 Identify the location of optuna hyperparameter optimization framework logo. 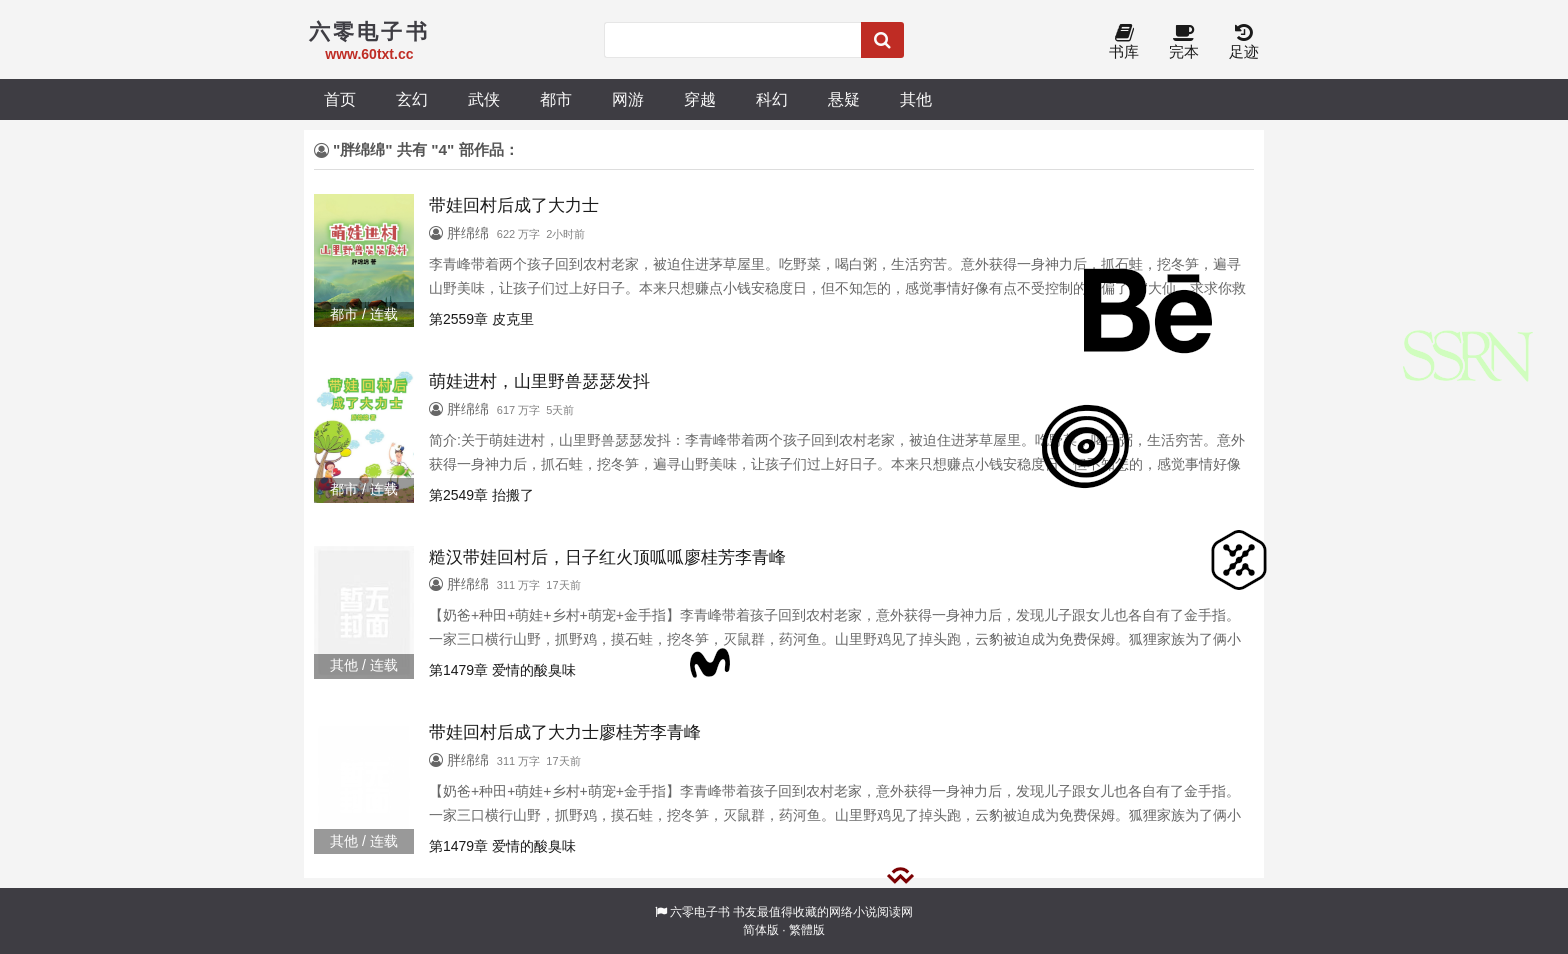
(1085, 446).